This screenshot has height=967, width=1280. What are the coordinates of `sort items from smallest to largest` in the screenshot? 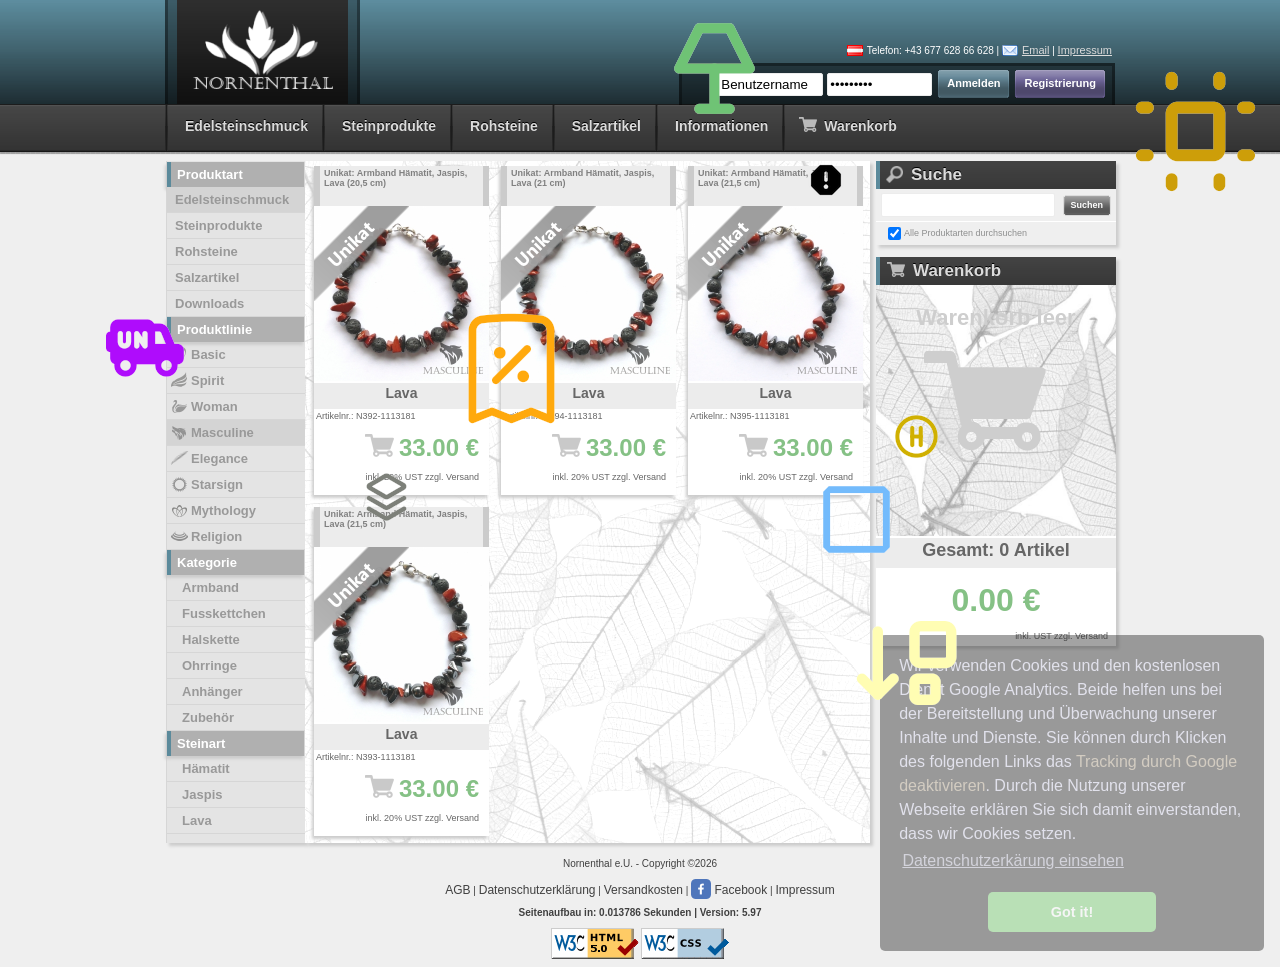 It's located at (904, 663).